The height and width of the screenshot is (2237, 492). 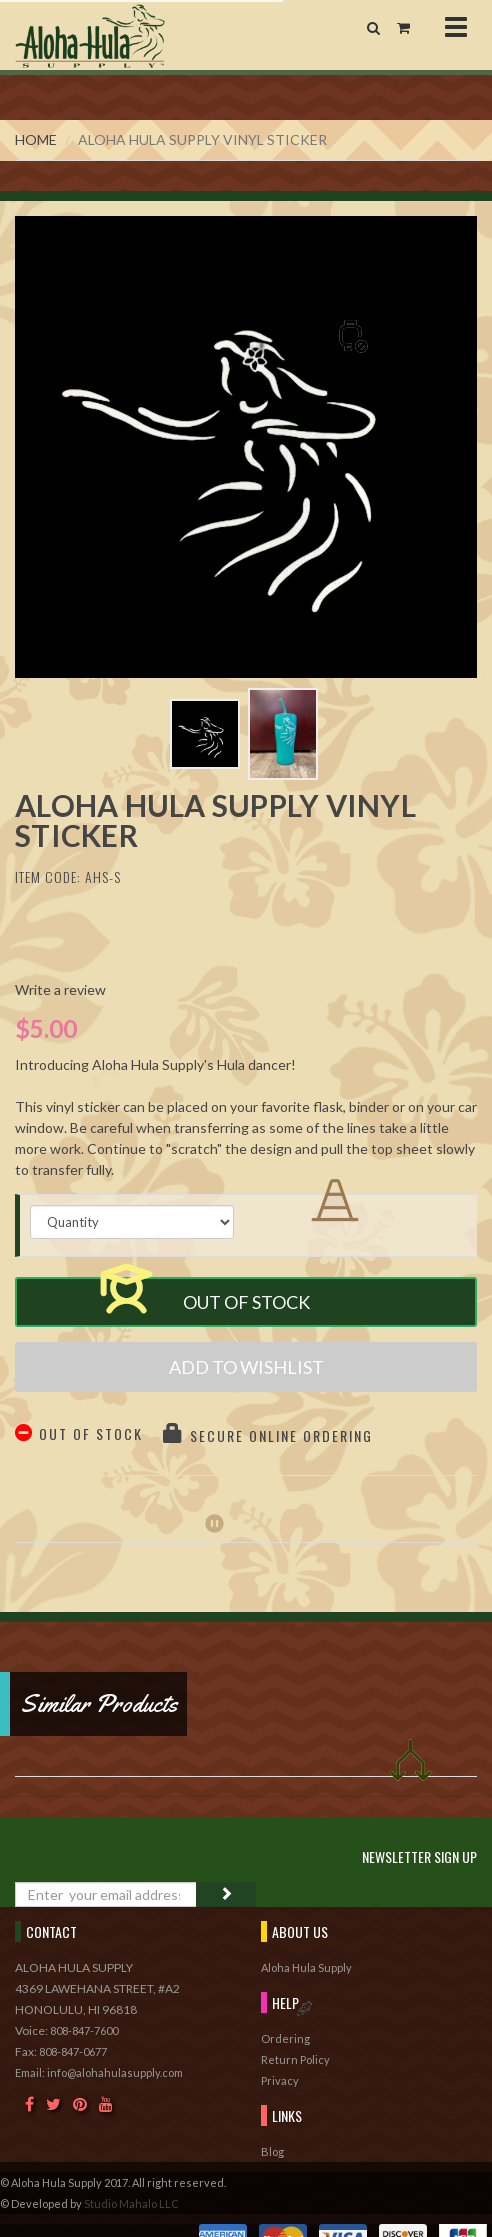 What do you see at coordinates (304, 2008) in the screenshot?
I see `pick a color from the screen` at bounding box center [304, 2008].